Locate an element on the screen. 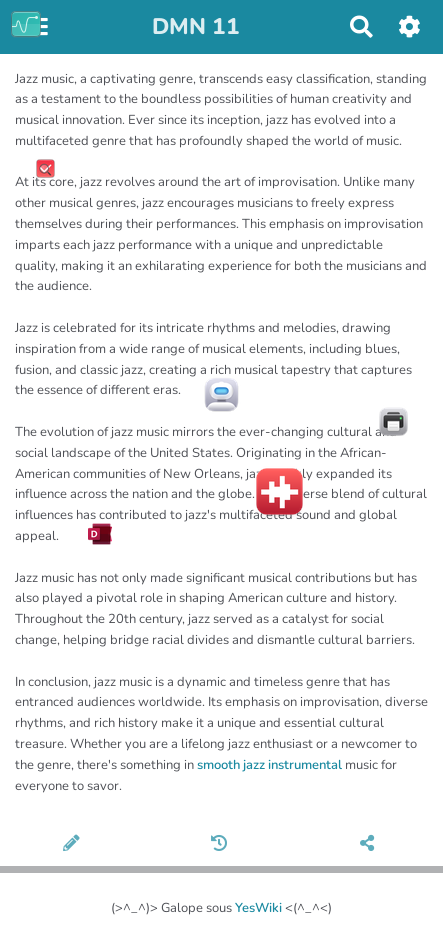 This screenshot has width=443, height=949. open print center to manage print jobs is located at coordinates (393, 421).